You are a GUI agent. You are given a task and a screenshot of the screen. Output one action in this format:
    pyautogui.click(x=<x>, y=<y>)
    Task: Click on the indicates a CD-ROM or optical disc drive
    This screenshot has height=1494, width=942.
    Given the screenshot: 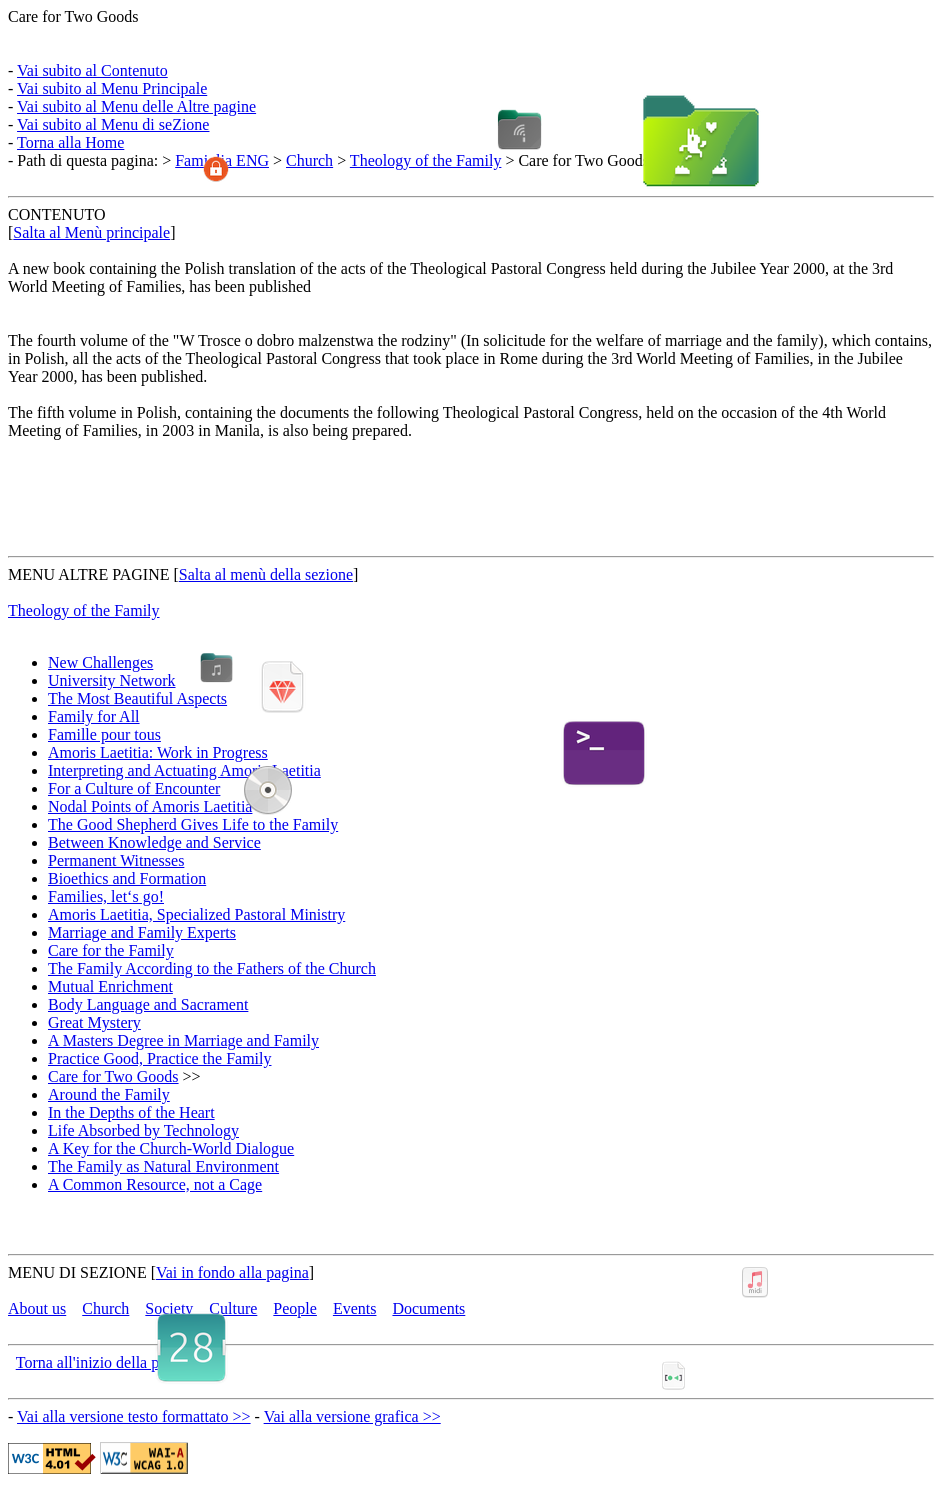 What is the action you would take?
    pyautogui.click(x=268, y=790)
    